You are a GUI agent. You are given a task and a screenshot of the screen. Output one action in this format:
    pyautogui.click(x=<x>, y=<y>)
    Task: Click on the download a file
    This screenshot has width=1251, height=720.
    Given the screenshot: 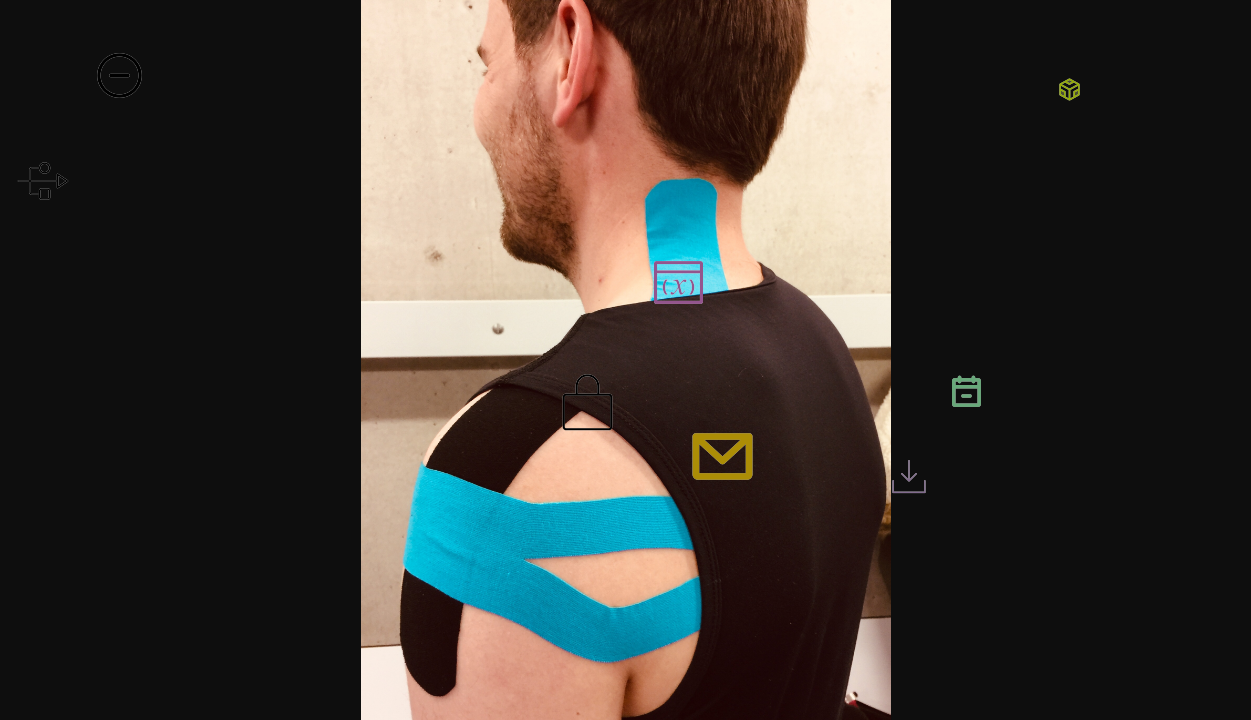 What is the action you would take?
    pyautogui.click(x=909, y=478)
    